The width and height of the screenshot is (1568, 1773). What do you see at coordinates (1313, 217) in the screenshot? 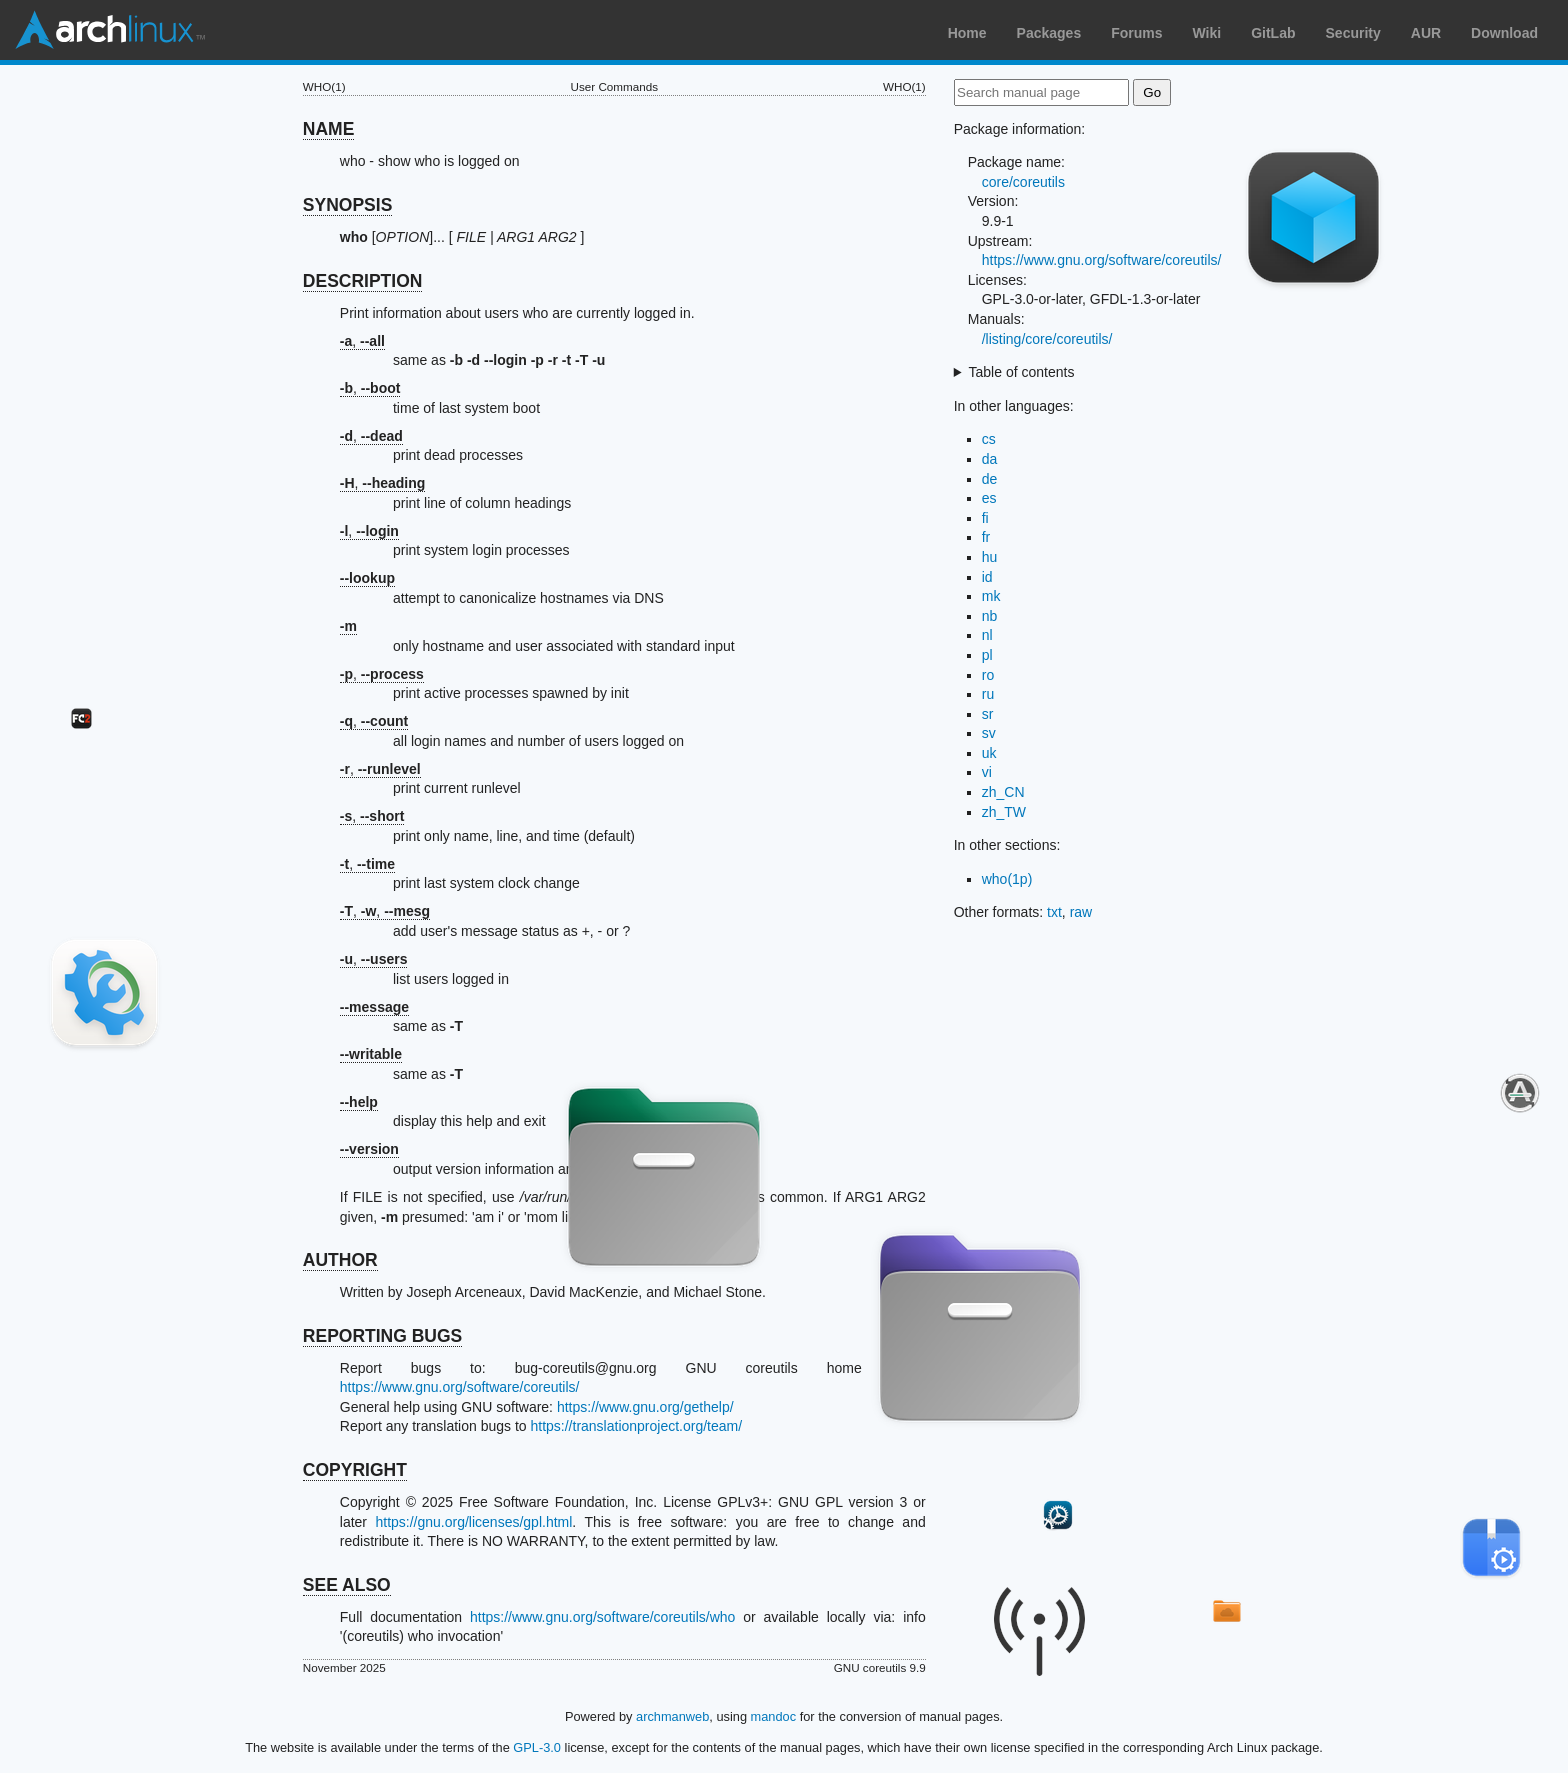
I see `open awf application` at bounding box center [1313, 217].